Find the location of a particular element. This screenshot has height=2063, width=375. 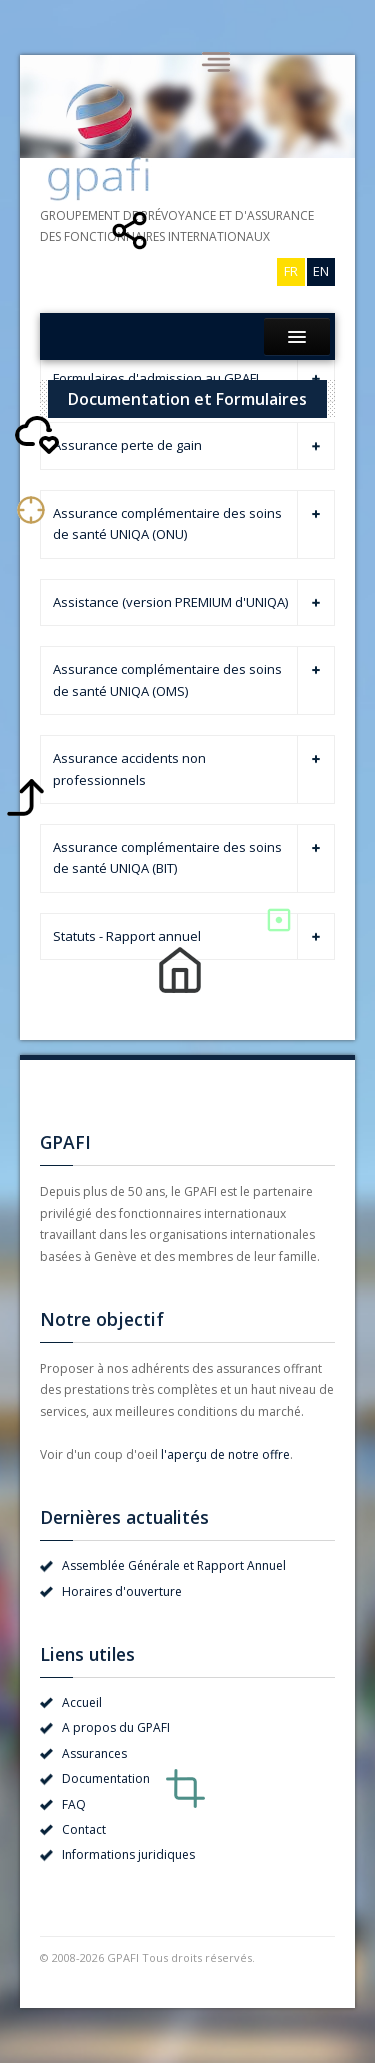

indicates a file has been modified in a diff view is located at coordinates (279, 920).